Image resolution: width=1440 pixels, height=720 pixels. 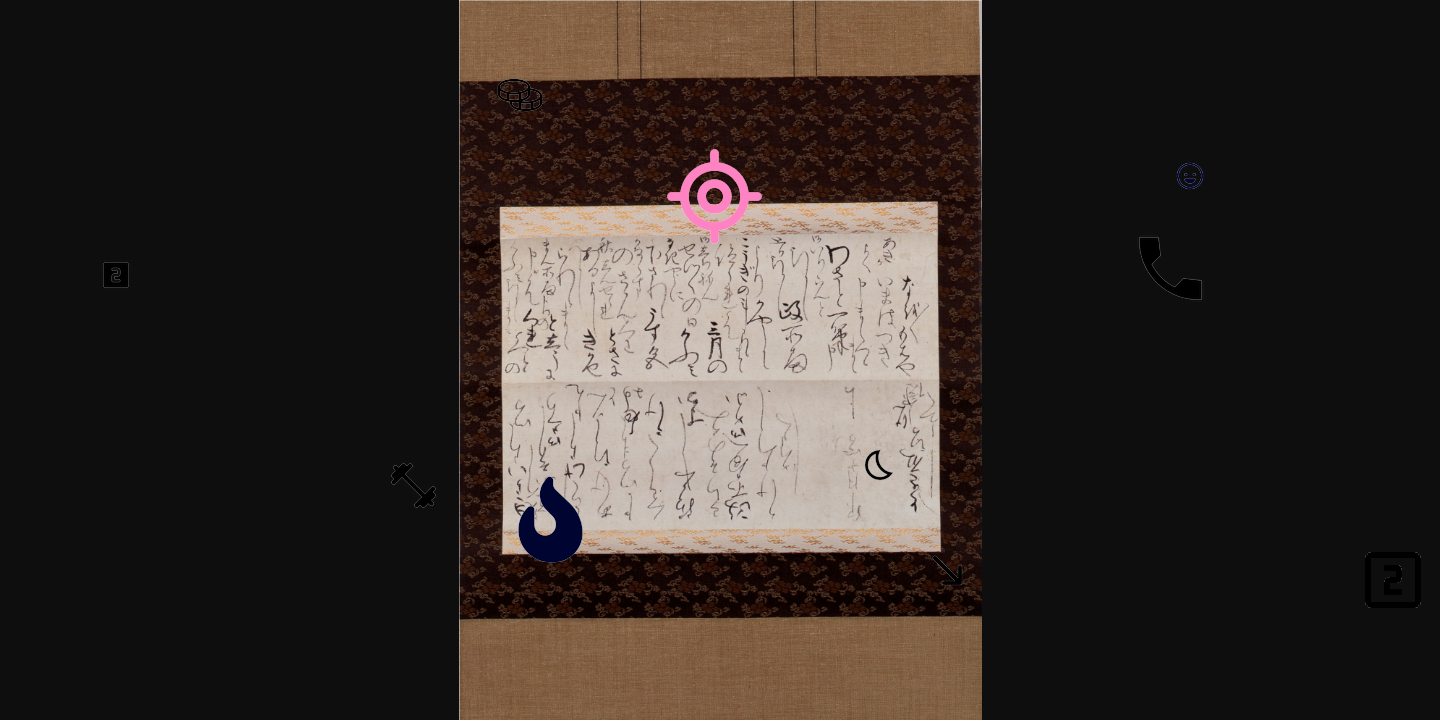 I want to click on indicates trending or popular content, so click(x=550, y=519).